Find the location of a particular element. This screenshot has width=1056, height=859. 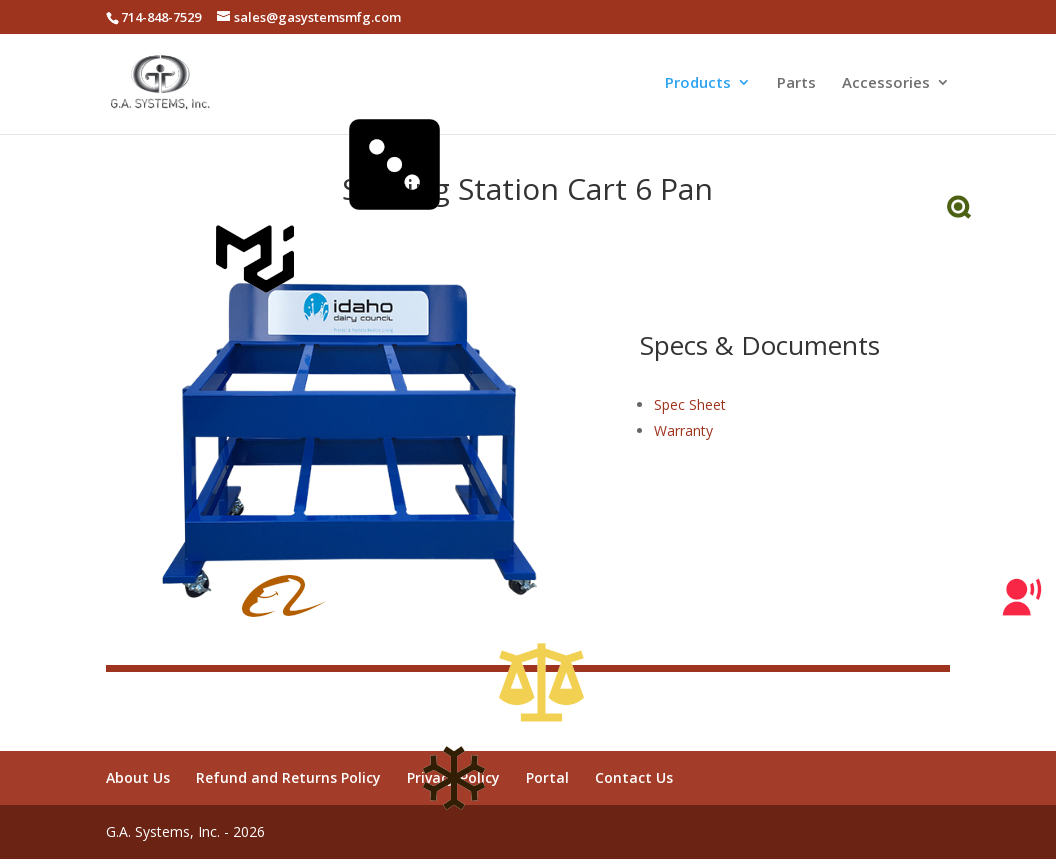

access voice or speech settings is located at coordinates (1022, 598).